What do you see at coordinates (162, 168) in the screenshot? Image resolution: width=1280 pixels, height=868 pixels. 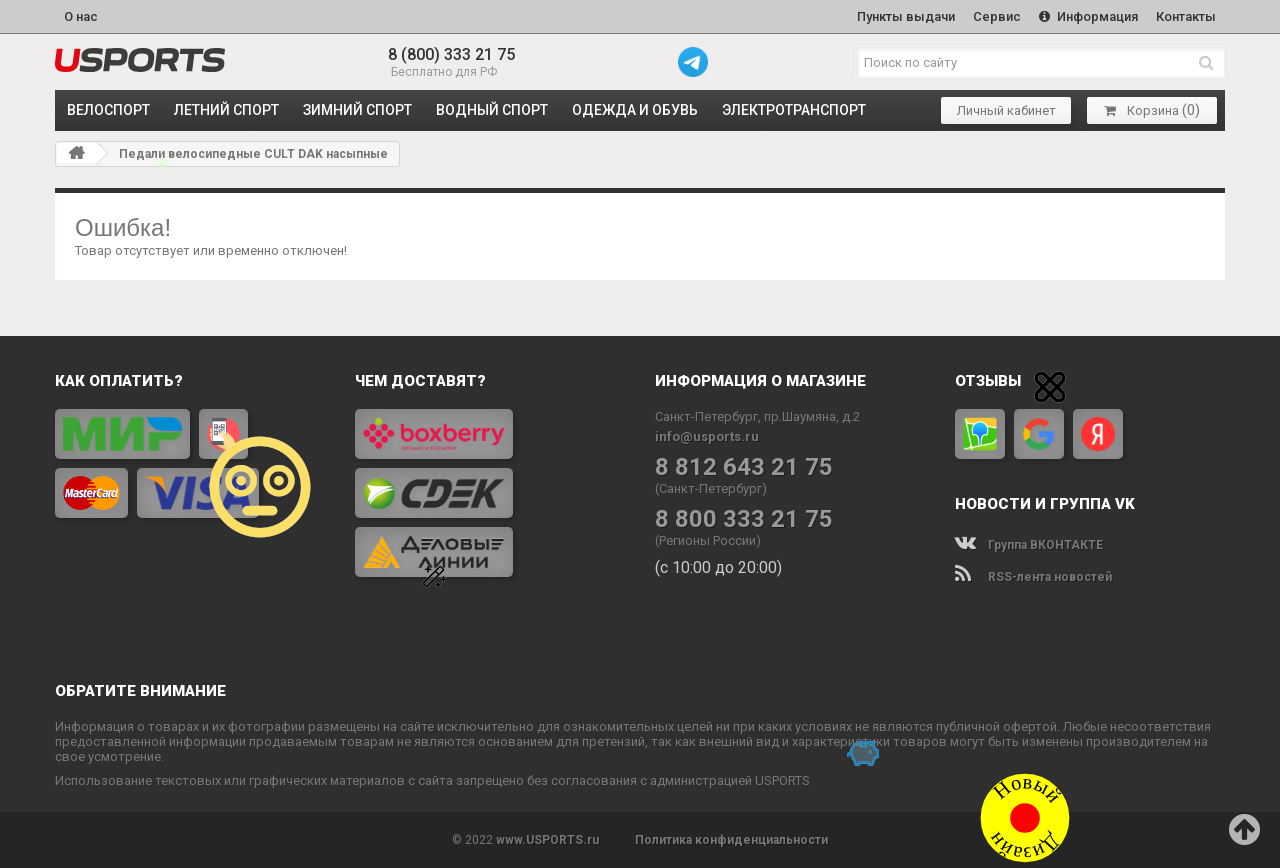 I see `link to linktree profile` at bounding box center [162, 168].